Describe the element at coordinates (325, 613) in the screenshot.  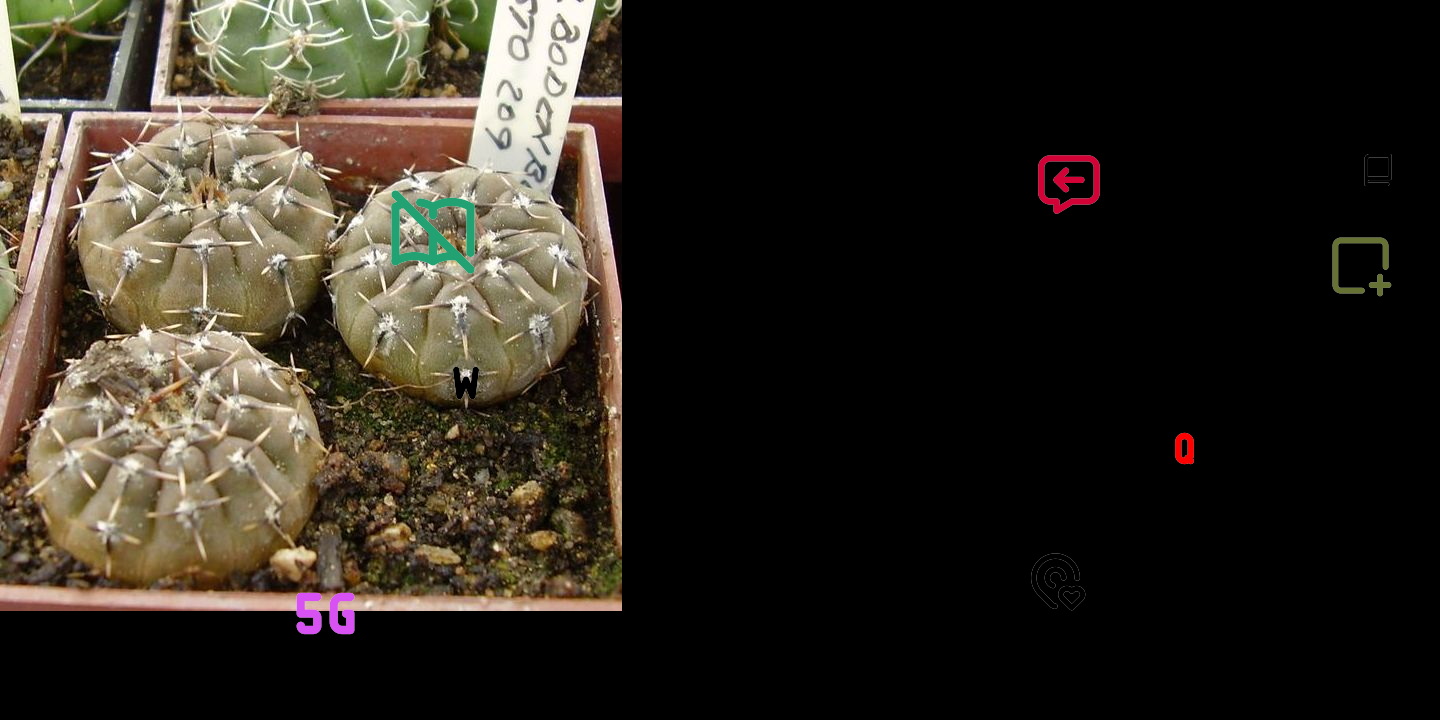
I see `indicates 5G network connectivity status` at that location.